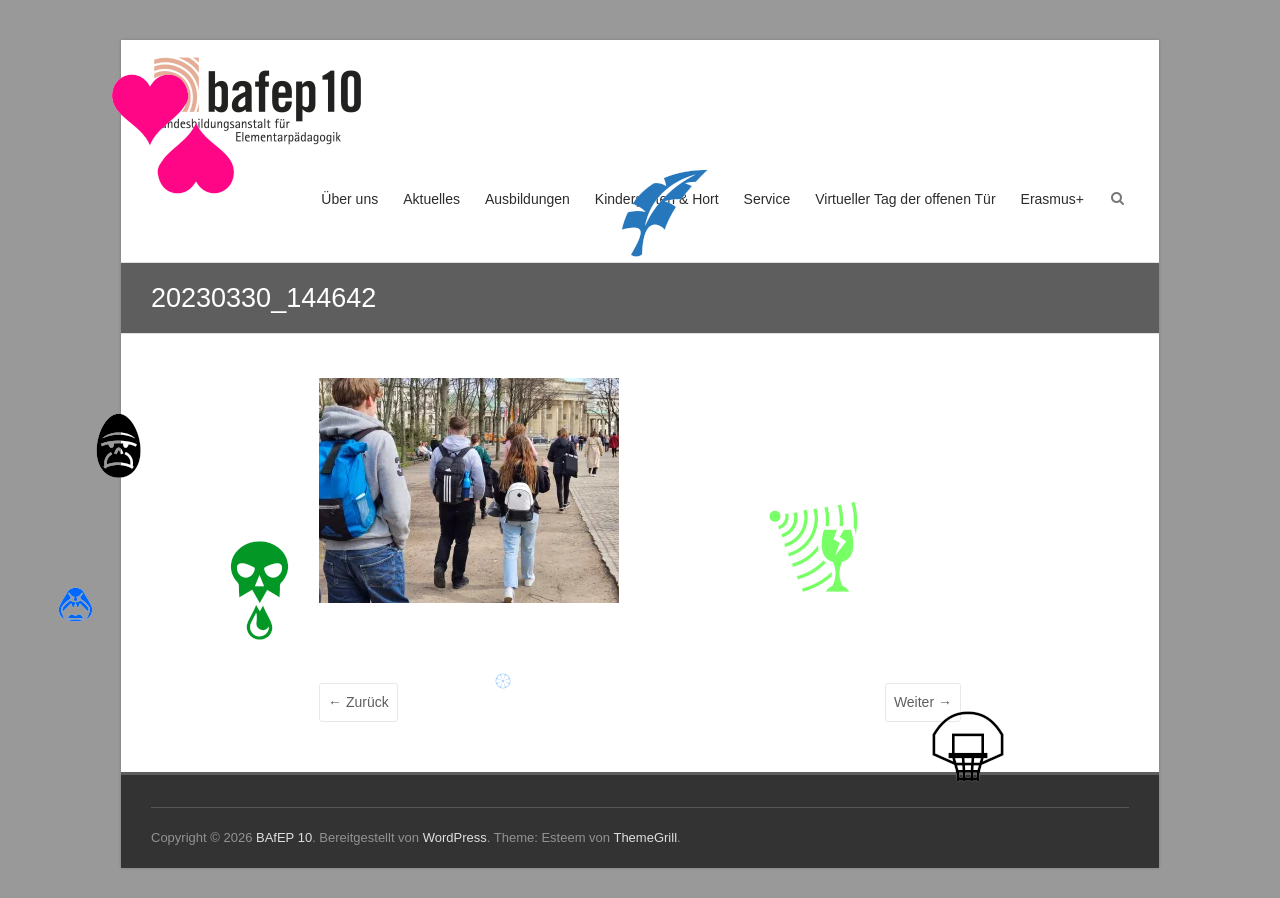  I want to click on indicates a poisonous or toxic item, so click(259, 590).